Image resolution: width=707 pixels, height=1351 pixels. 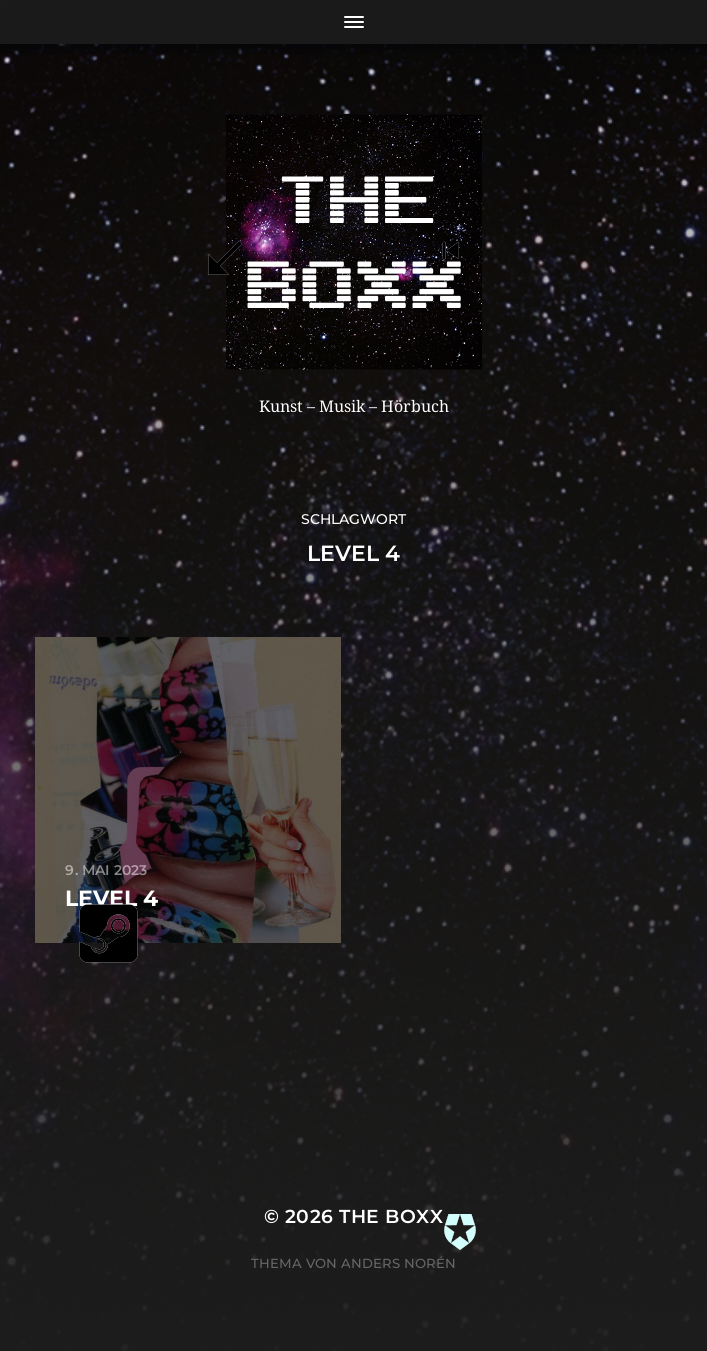 What do you see at coordinates (451, 250) in the screenshot?
I see `skip to previous track` at bounding box center [451, 250].